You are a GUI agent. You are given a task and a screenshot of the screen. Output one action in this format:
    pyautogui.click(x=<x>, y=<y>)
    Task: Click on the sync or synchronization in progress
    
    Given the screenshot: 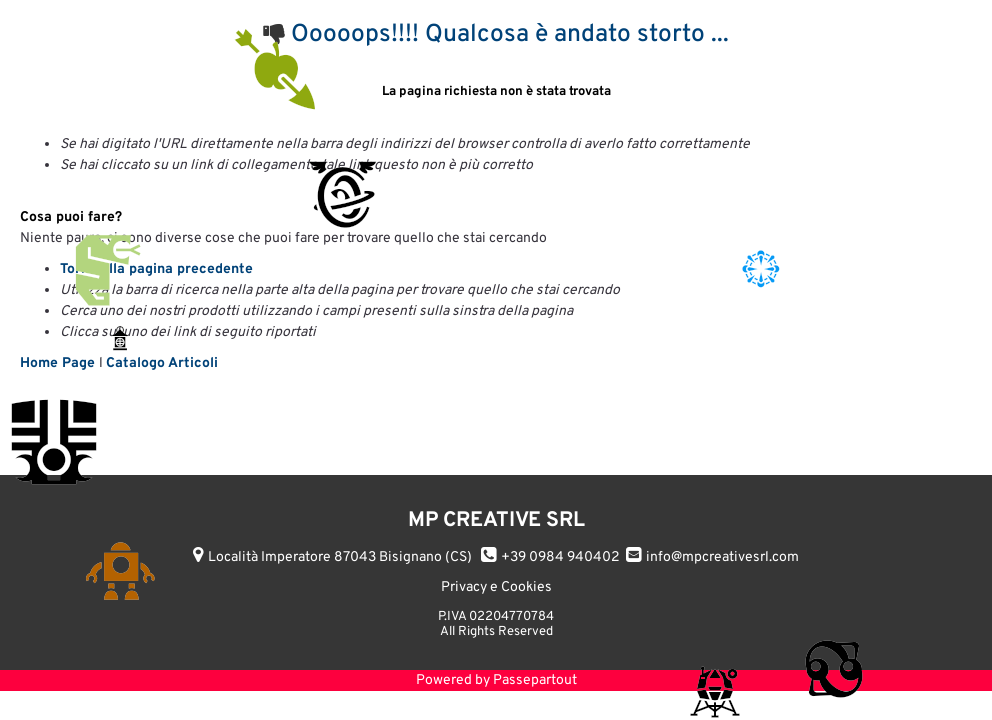 What is the action you would take?
    pyautogui.click(x=834, y=669)
    